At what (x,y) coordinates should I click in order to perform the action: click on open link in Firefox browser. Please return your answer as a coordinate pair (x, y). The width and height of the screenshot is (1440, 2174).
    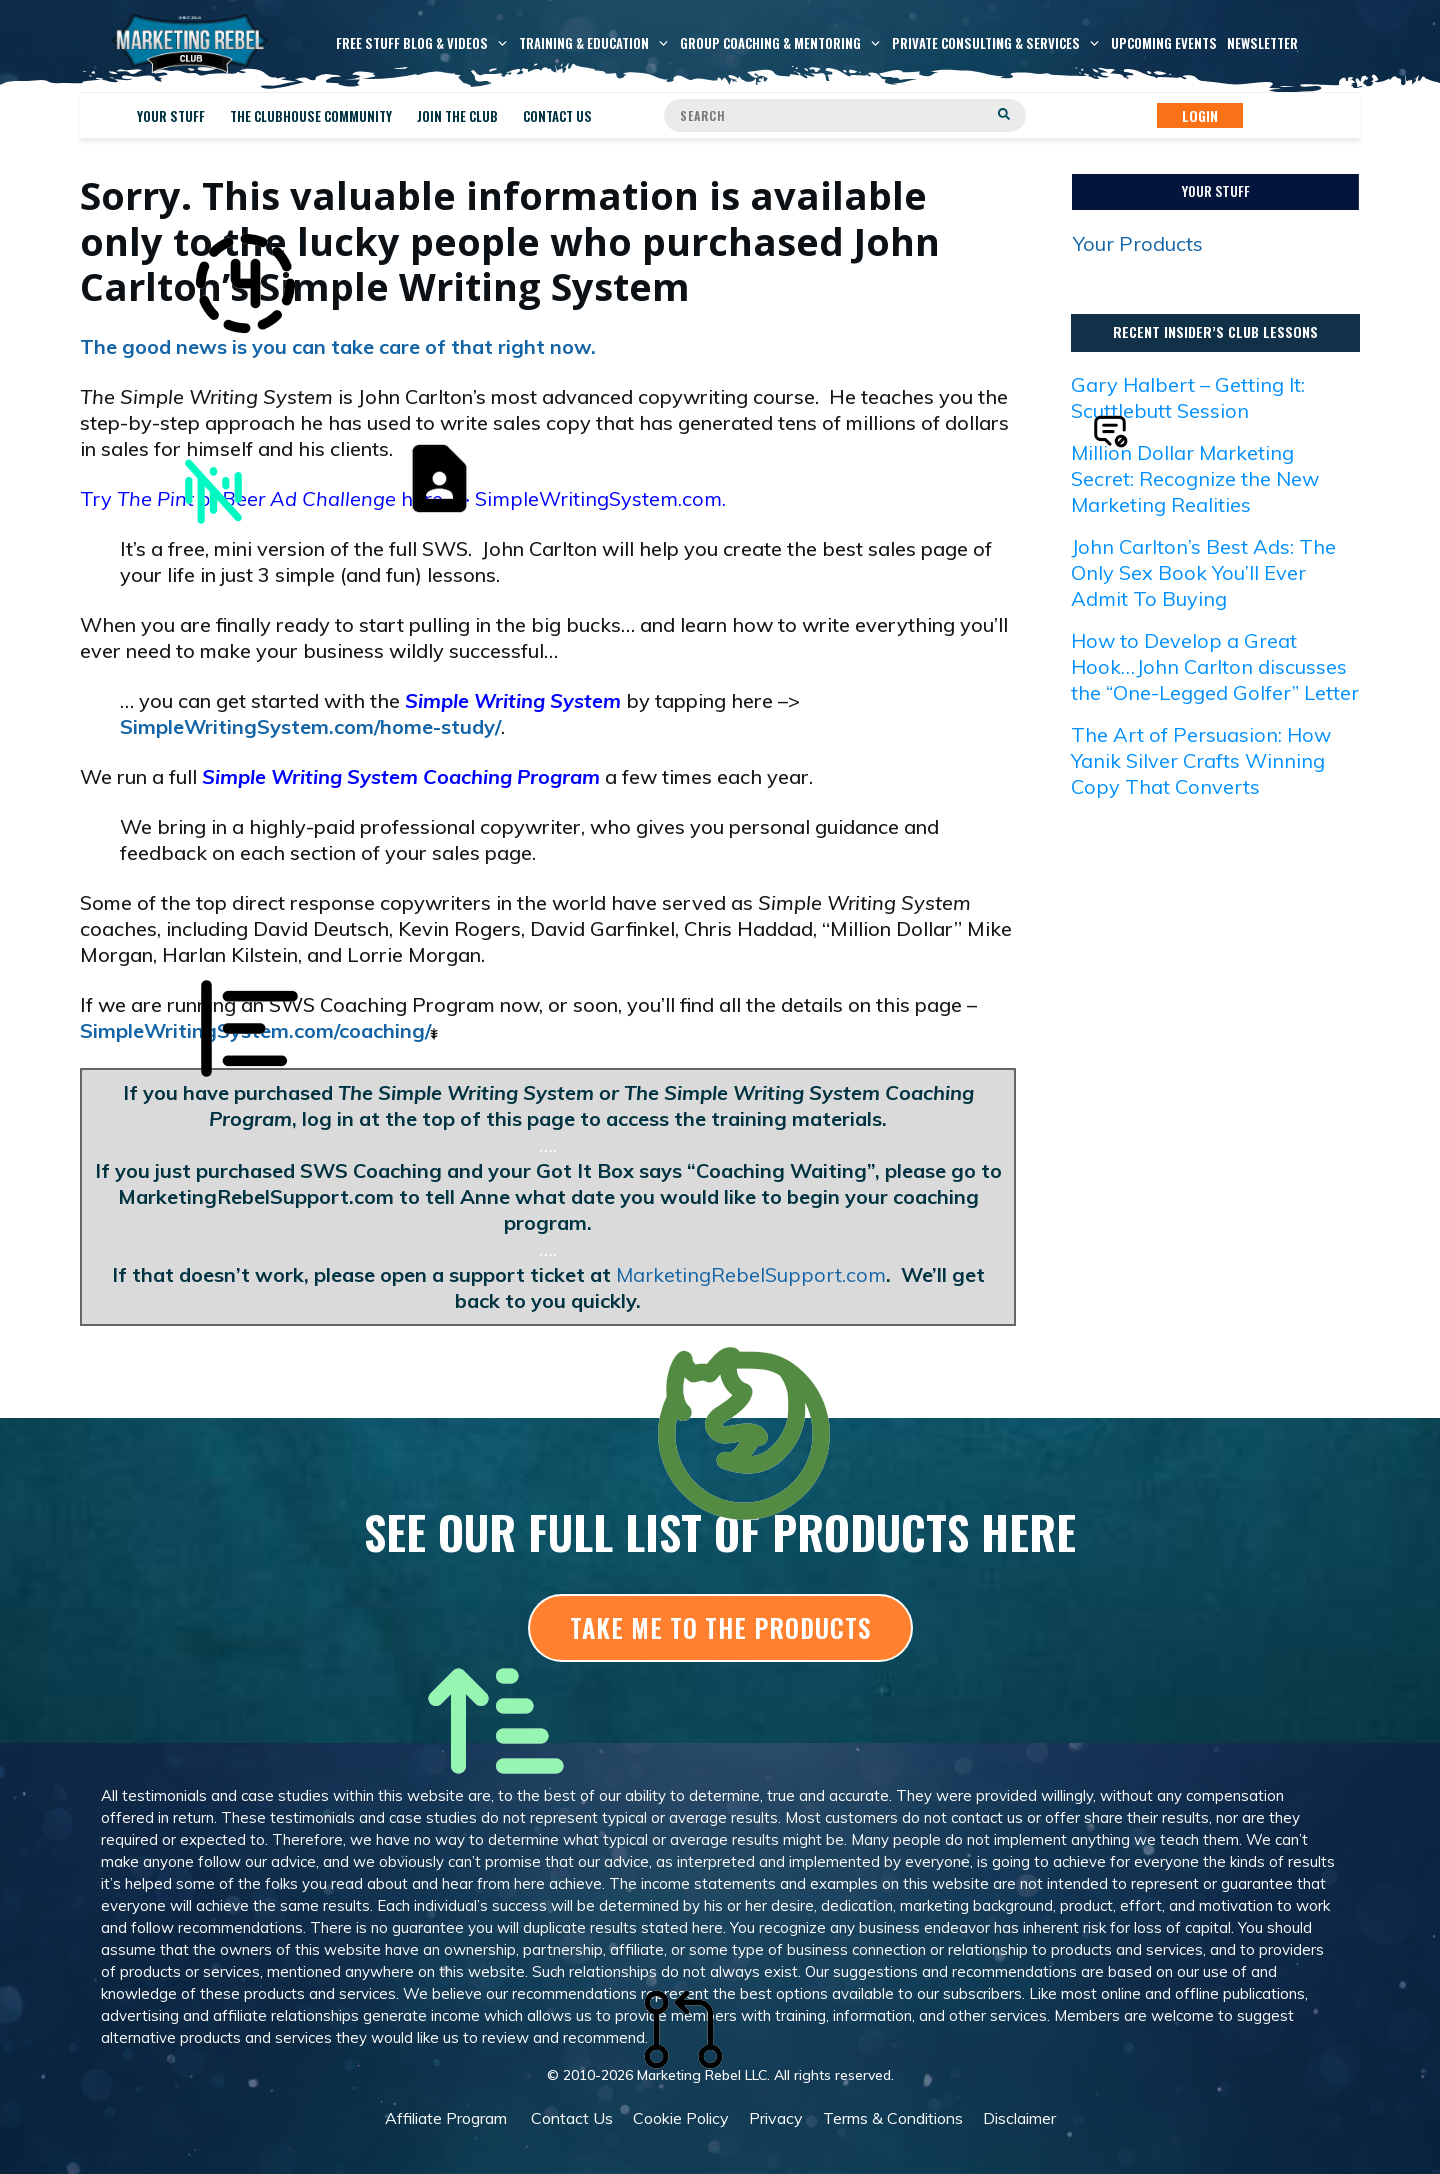
    Looking at the image, I should click on (744, 1434).